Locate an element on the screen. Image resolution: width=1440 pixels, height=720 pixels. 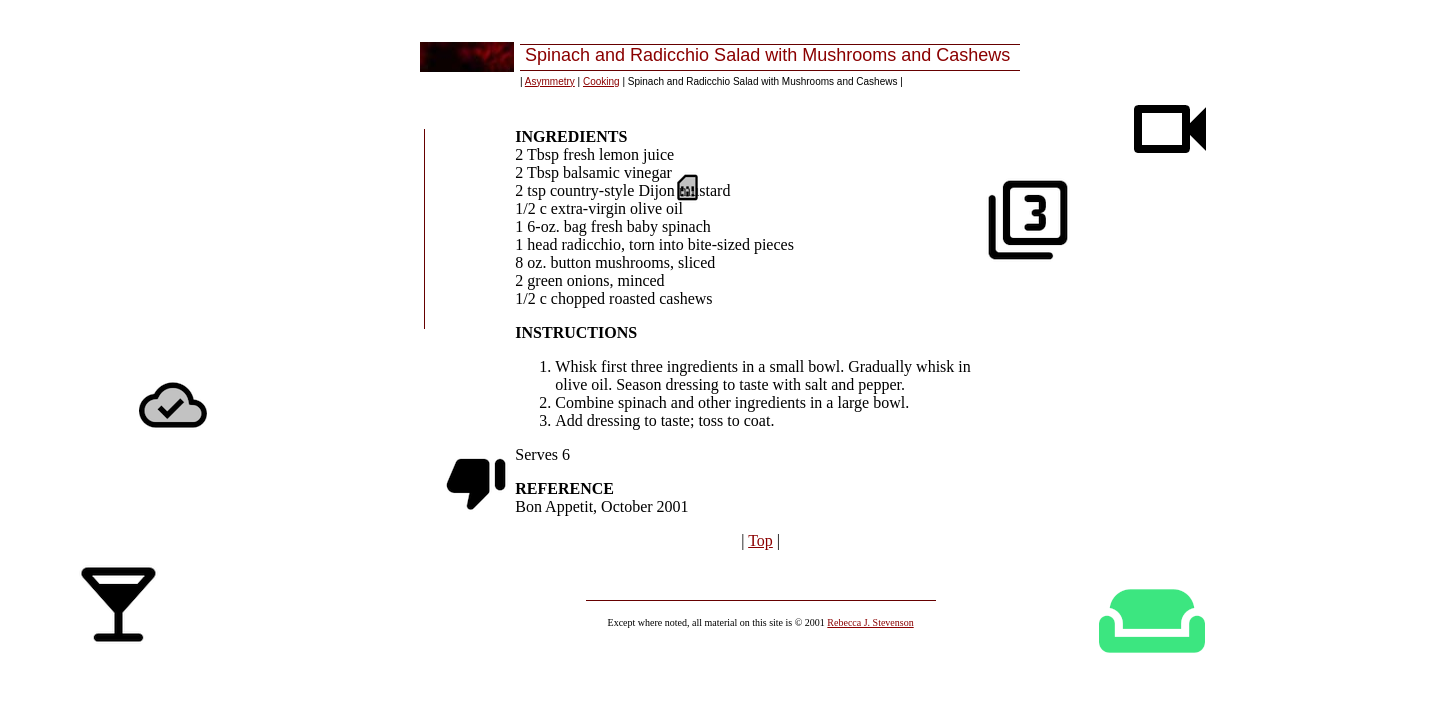
start a video call is located at coordinates (1170, 129).